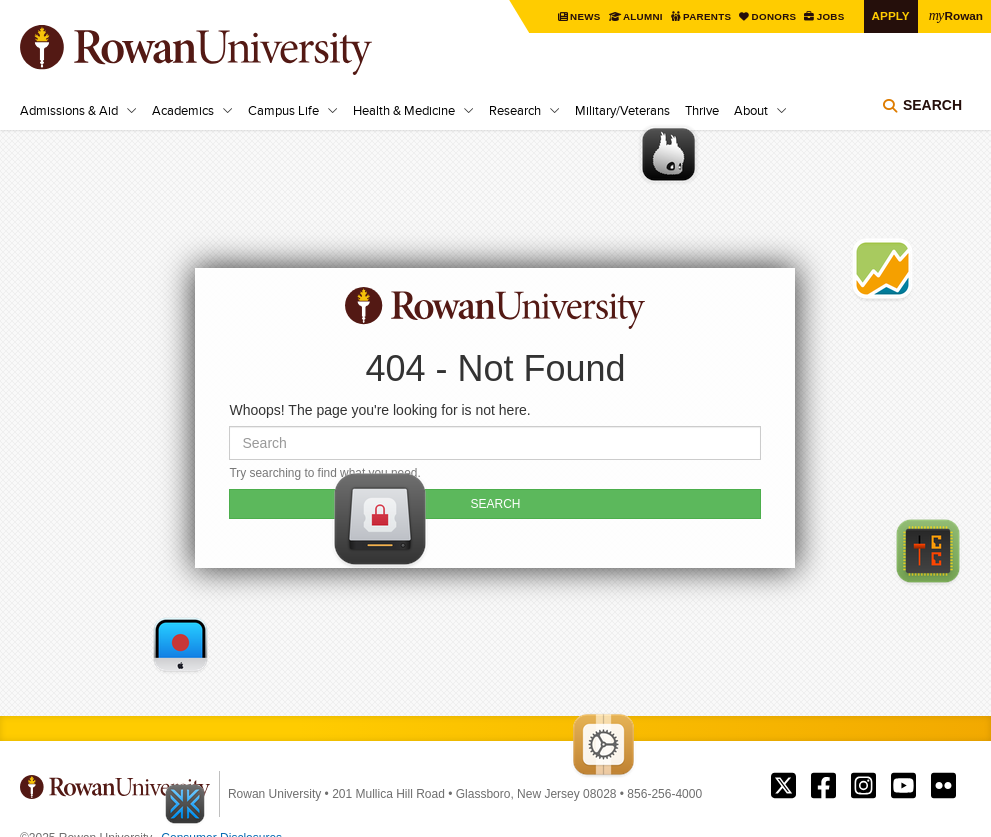  Describe the element at coordinates (603, 745) in the screenshot. I see `a system component or runtime file` at that location.